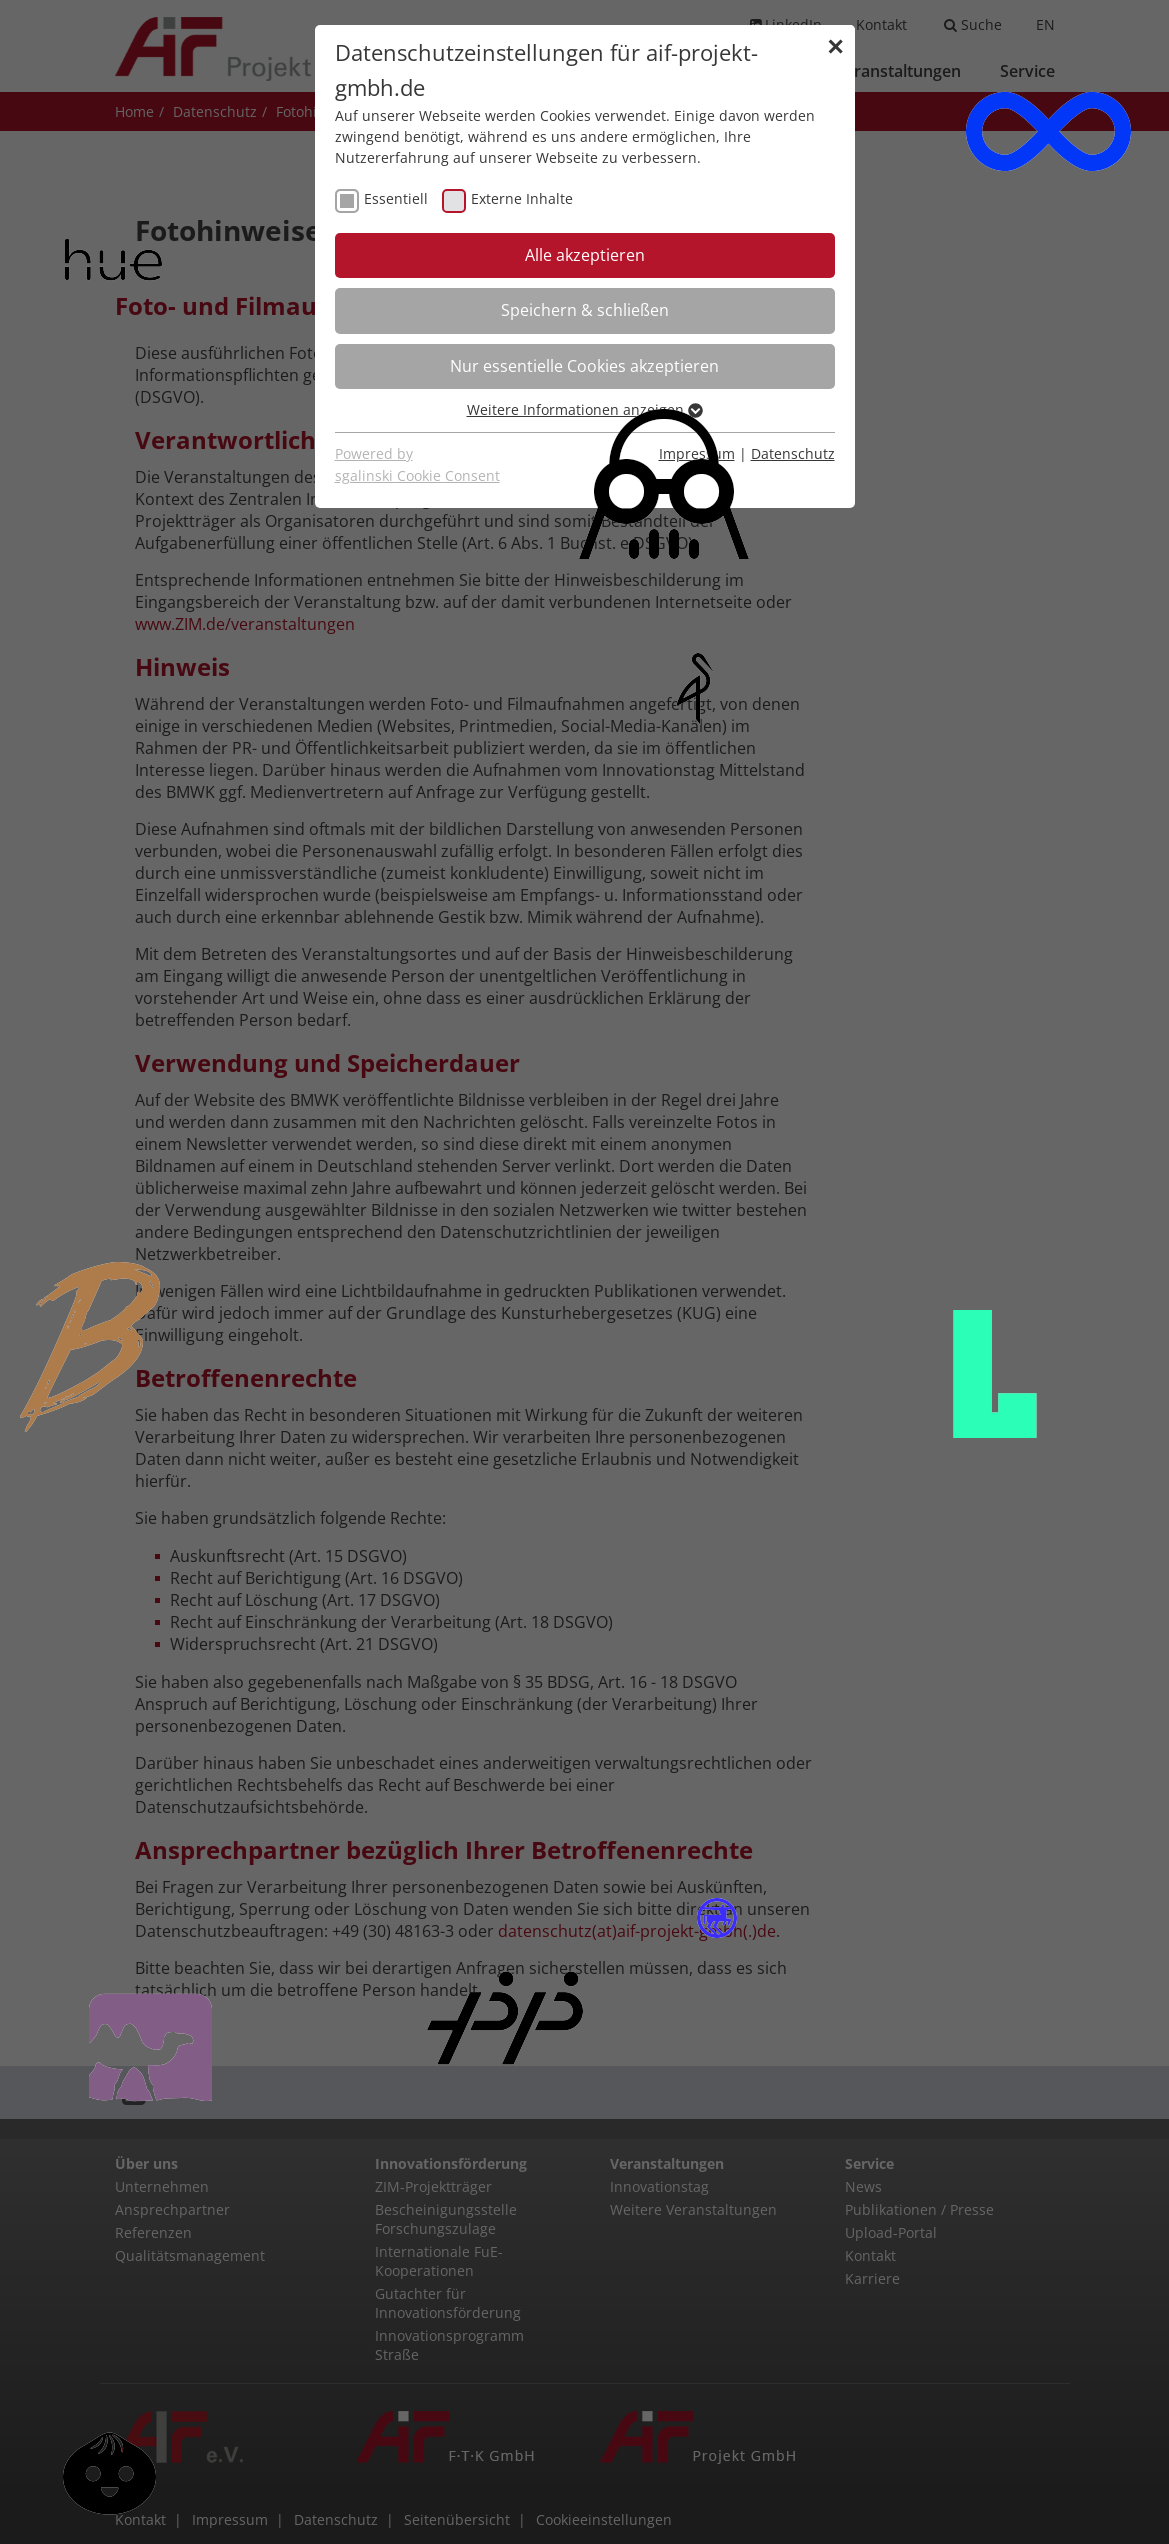  Describe the element at coordinates (1048, 131) in the screenshot. I see `internet computer protocol (ICP) logo` at that location.